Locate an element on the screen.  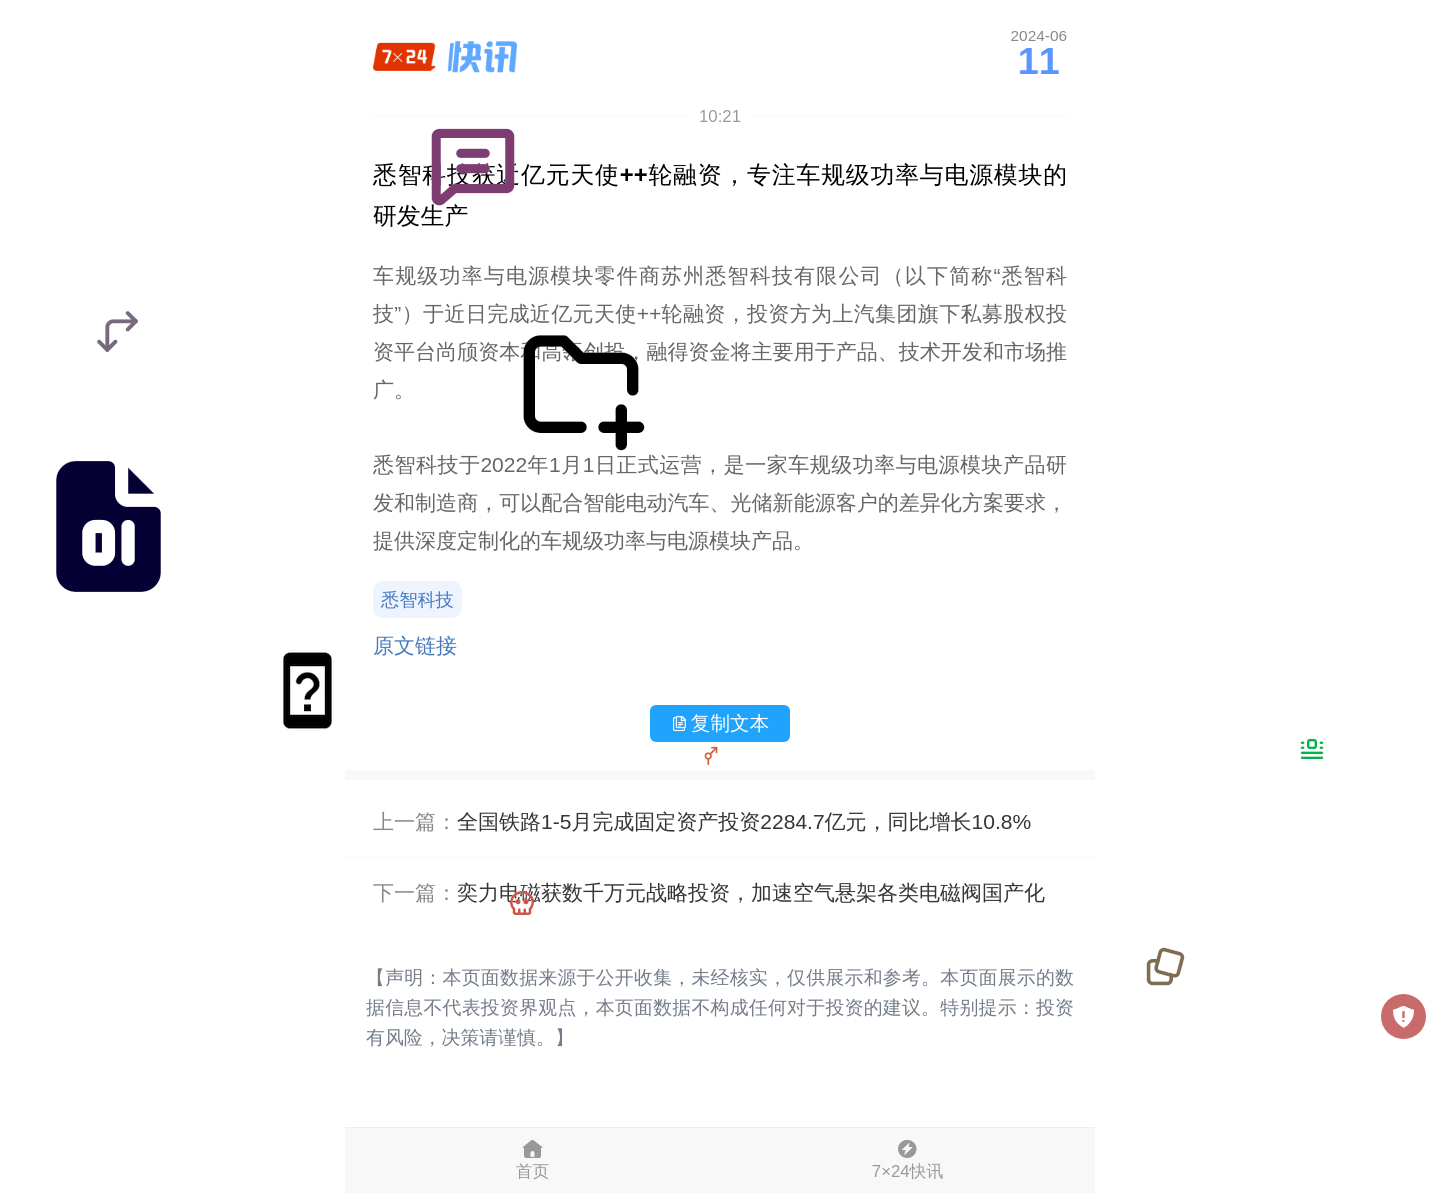
open chat or messaging is located at coordinates (473, 161).